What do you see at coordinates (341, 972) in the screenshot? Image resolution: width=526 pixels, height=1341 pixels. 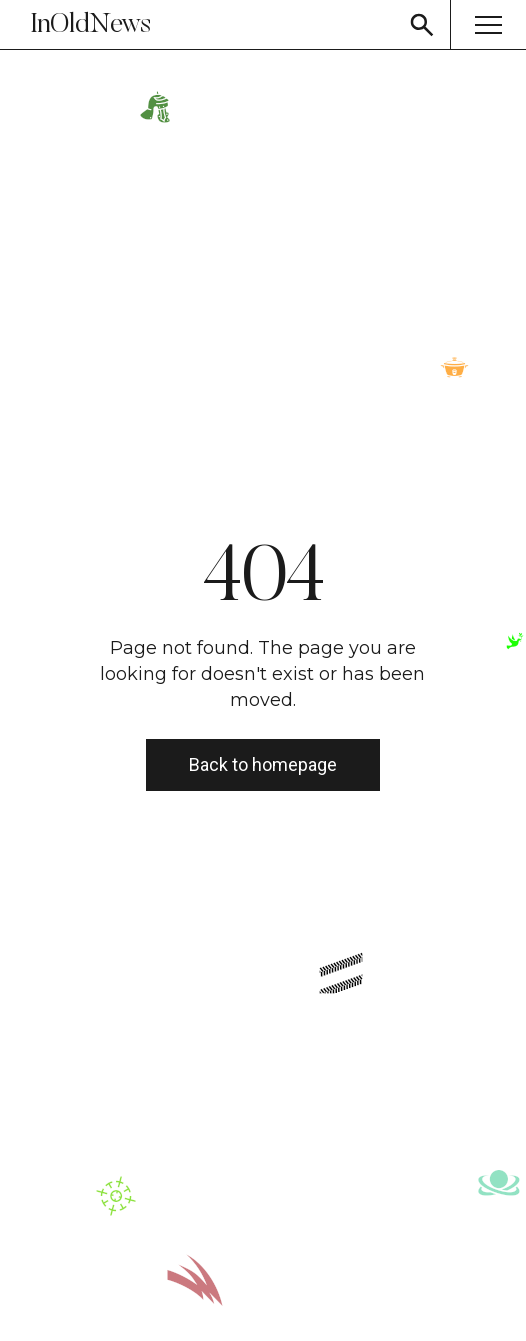 I see `indicates off-road or vehicle trail mode` at bounding box center [341, 972].